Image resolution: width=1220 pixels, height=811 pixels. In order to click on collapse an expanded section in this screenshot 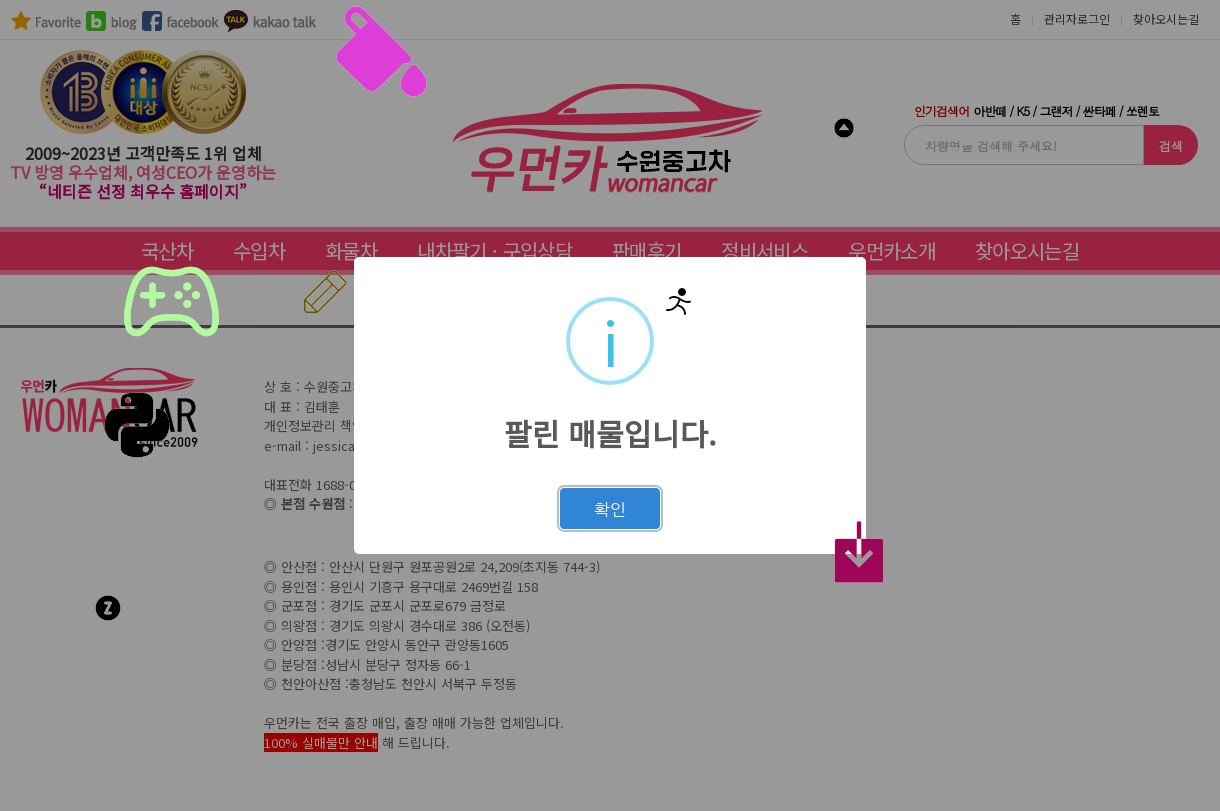, I will do `click(844, 128)`.